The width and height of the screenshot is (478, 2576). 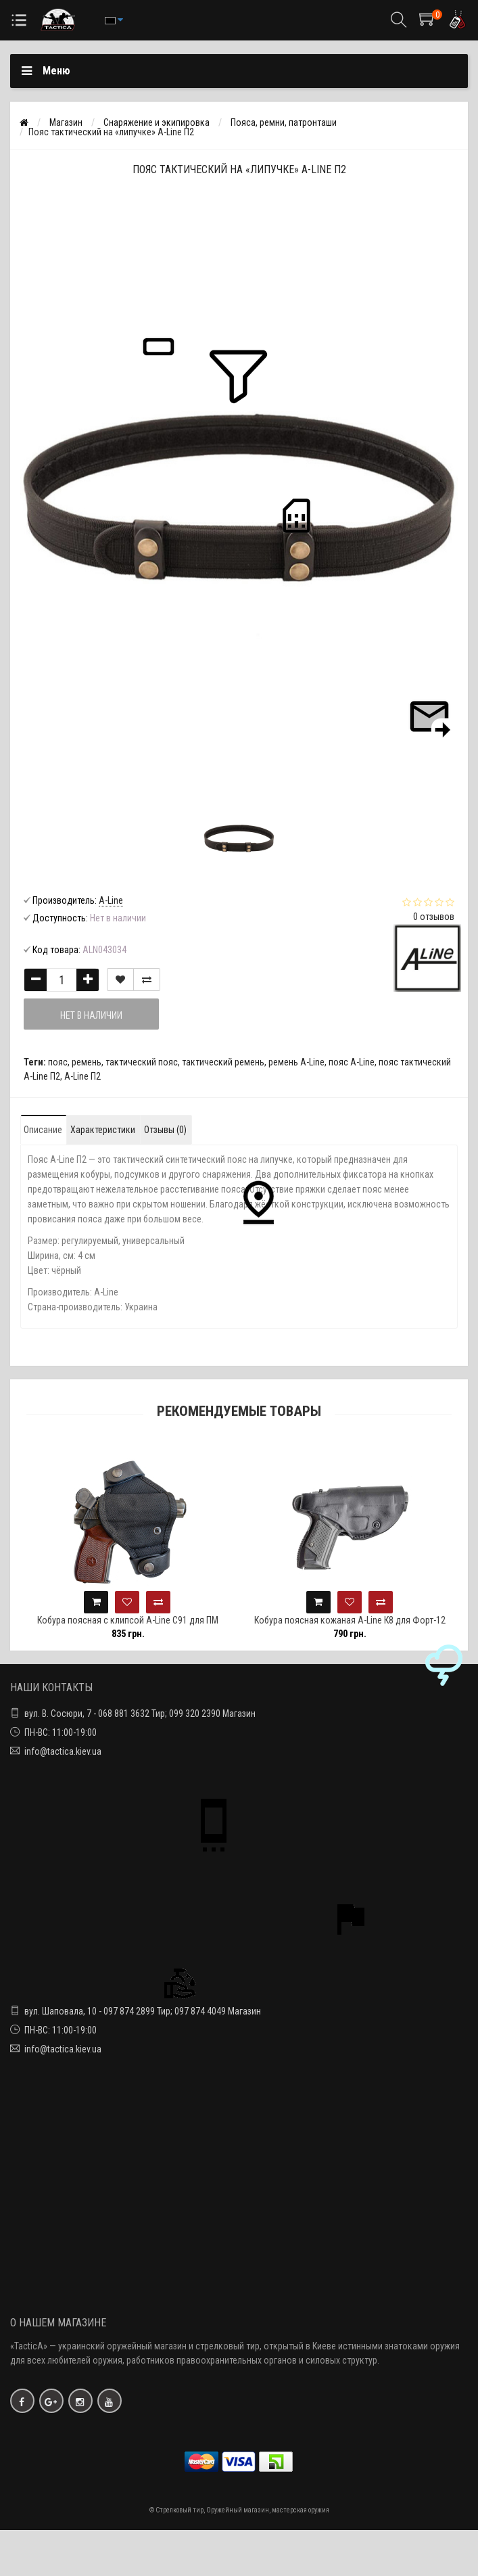 I want to click on indicates thunderstorm or severe weather conditions, so click(x=444, y=1664).